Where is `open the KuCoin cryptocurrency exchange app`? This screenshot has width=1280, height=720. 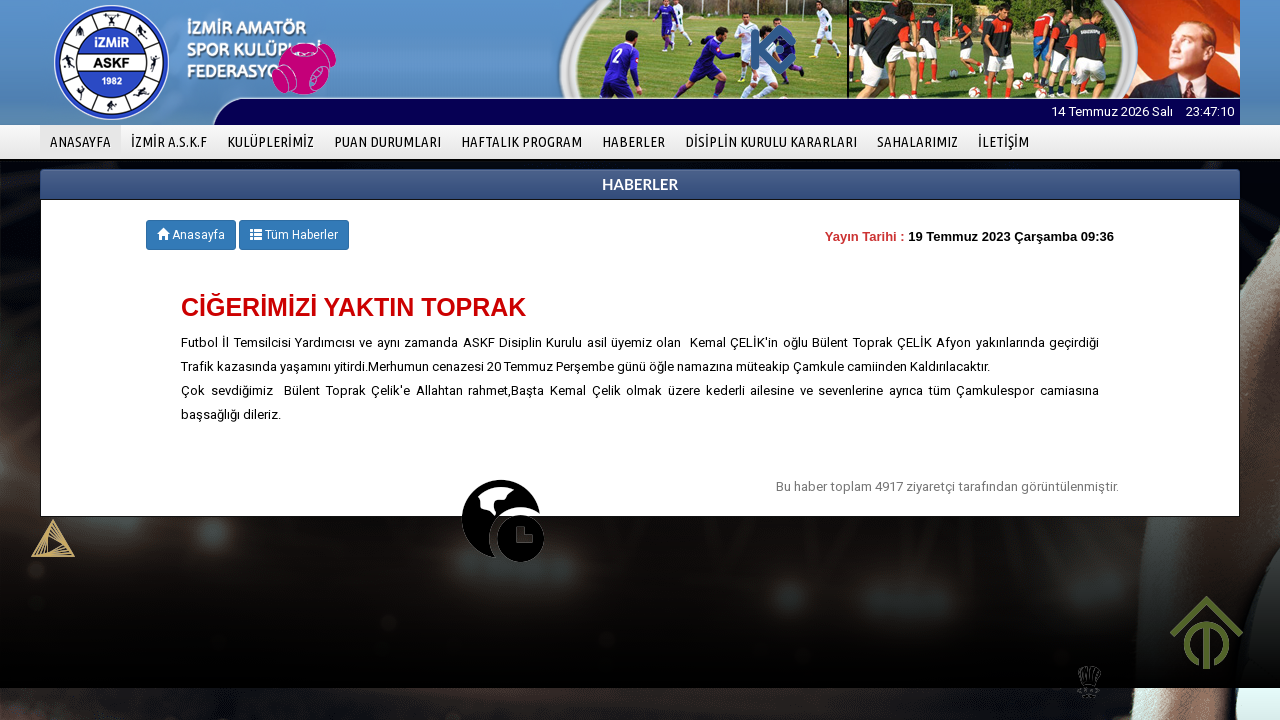 open the KuCoin cryptocurrency exchange app is located at coordinates (773, 49).